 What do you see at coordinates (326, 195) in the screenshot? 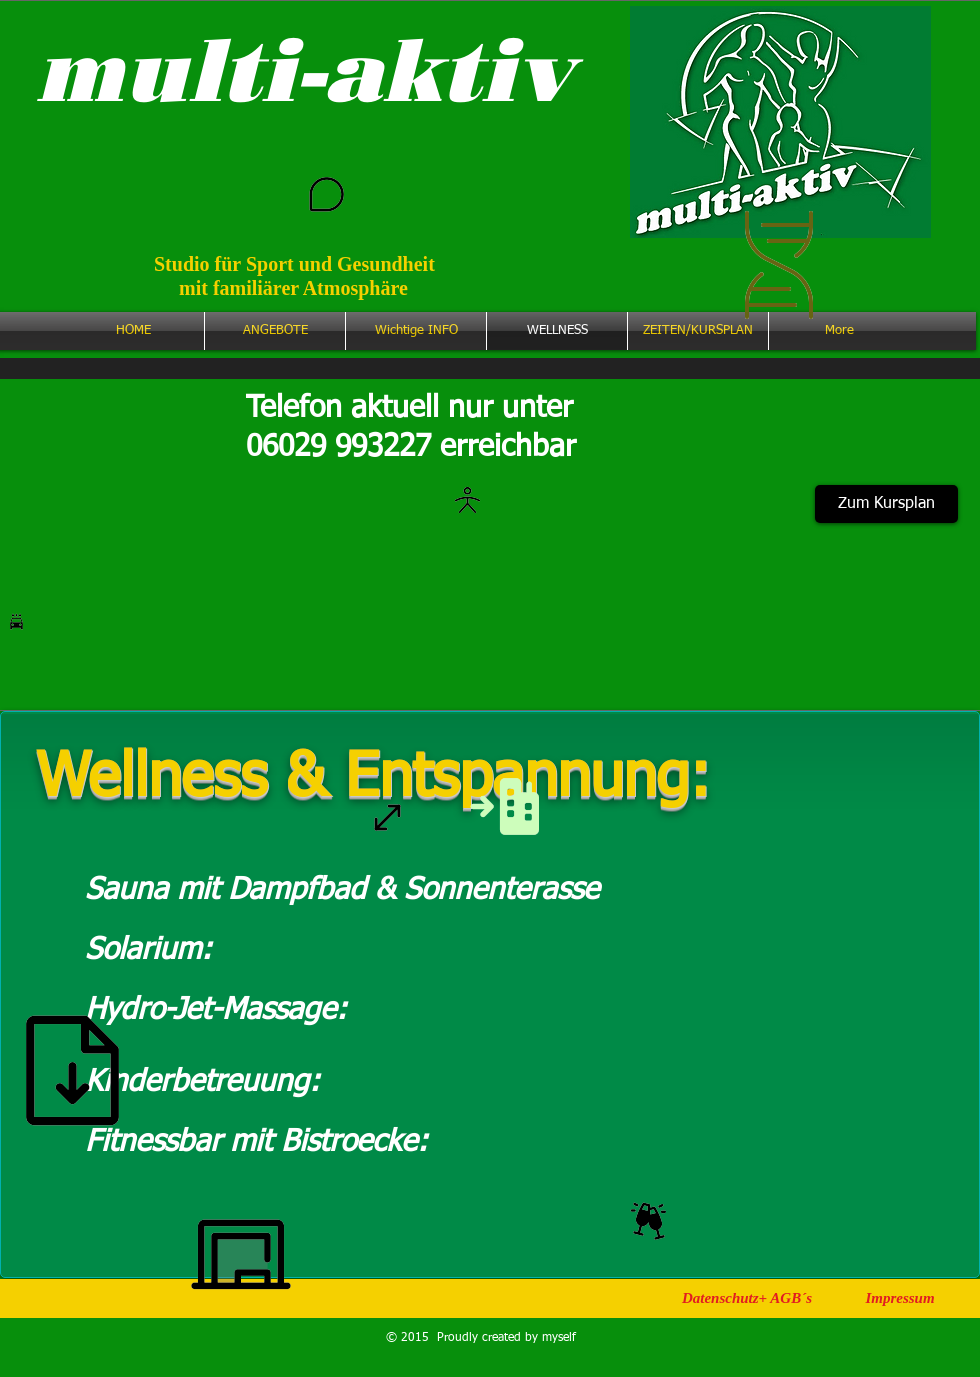
I see `open chat or messaging` at bounding box center [326, 195].